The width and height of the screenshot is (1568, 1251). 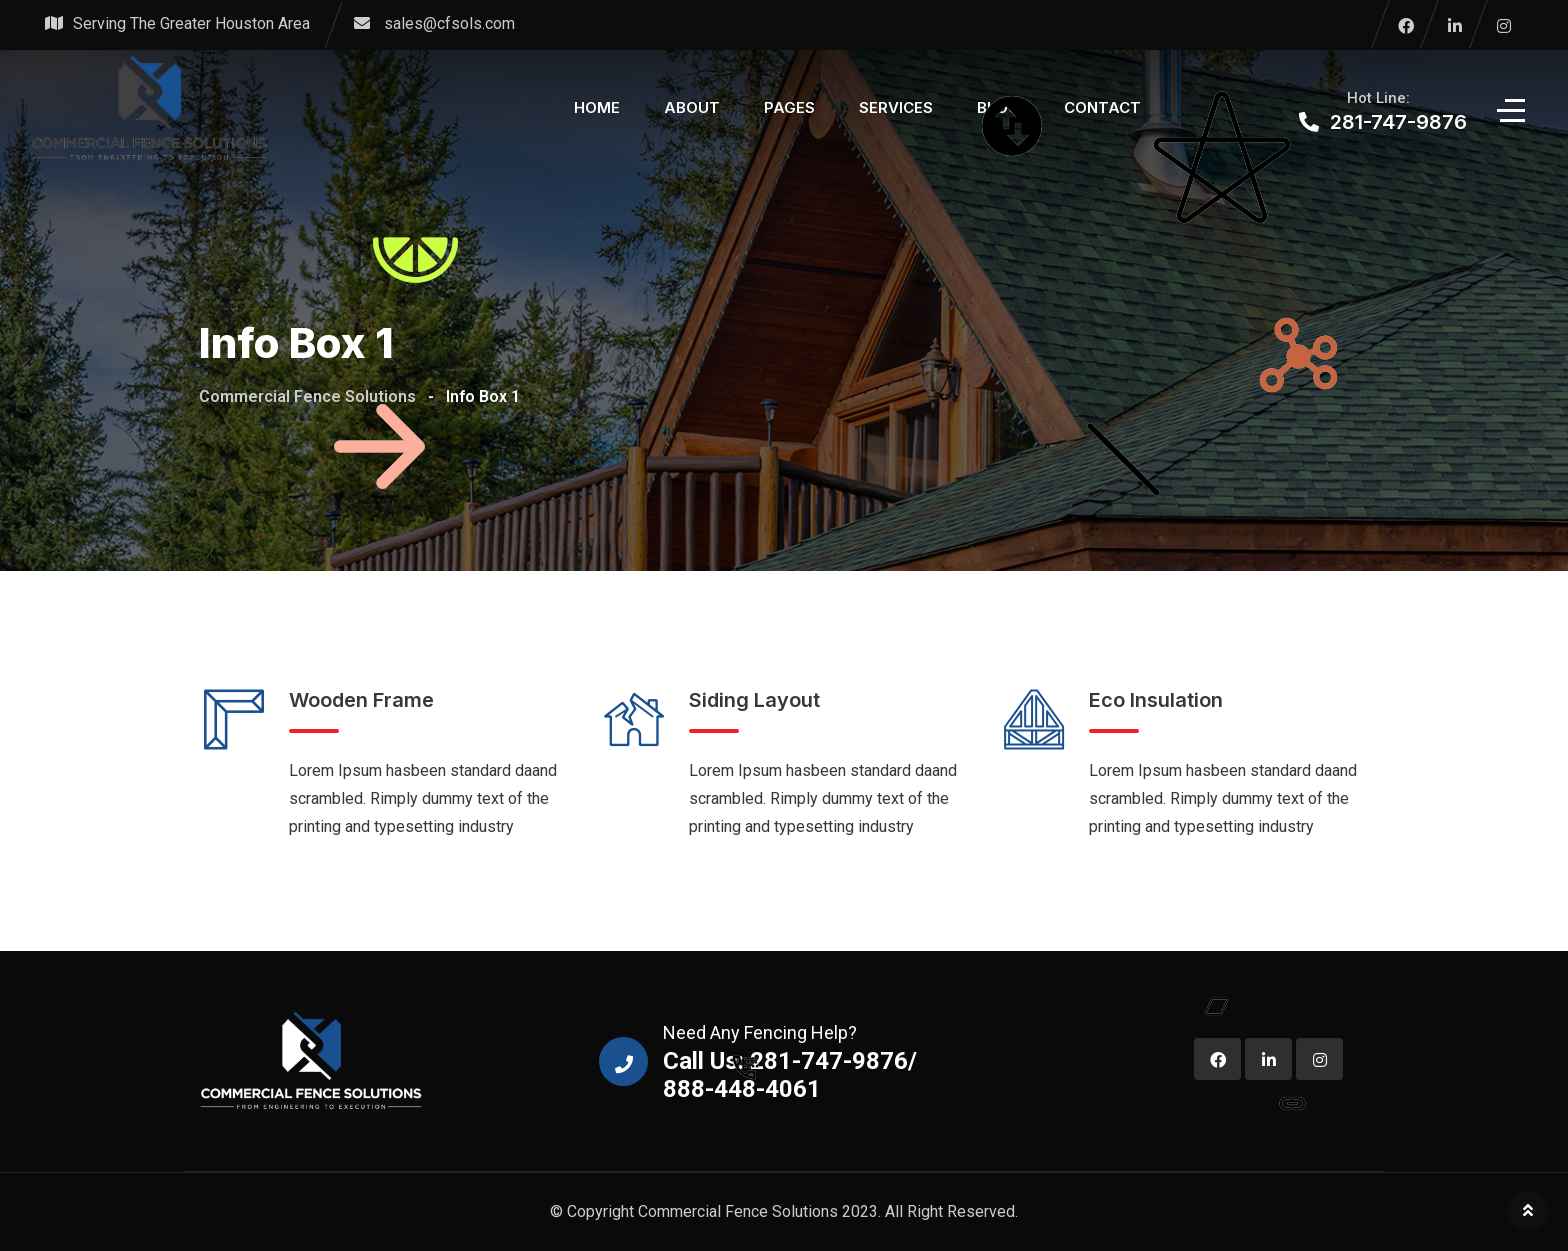 I want to click on indicates occult or mystical content, so click(x=1222, y=165).